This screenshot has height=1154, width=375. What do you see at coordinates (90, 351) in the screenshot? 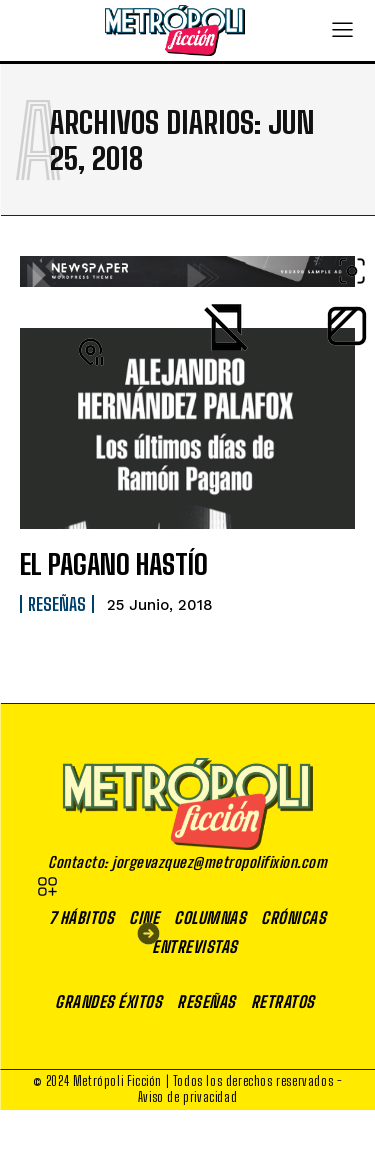
I see `pause location tracking` at bounding box center [90, 351].